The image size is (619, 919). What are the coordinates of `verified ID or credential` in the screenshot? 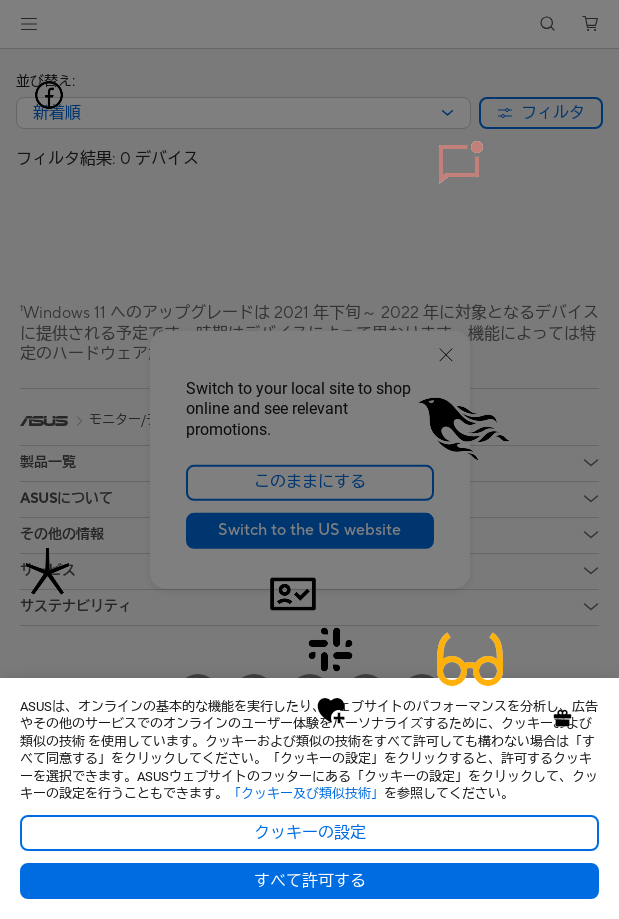 It's located at (293, 594).